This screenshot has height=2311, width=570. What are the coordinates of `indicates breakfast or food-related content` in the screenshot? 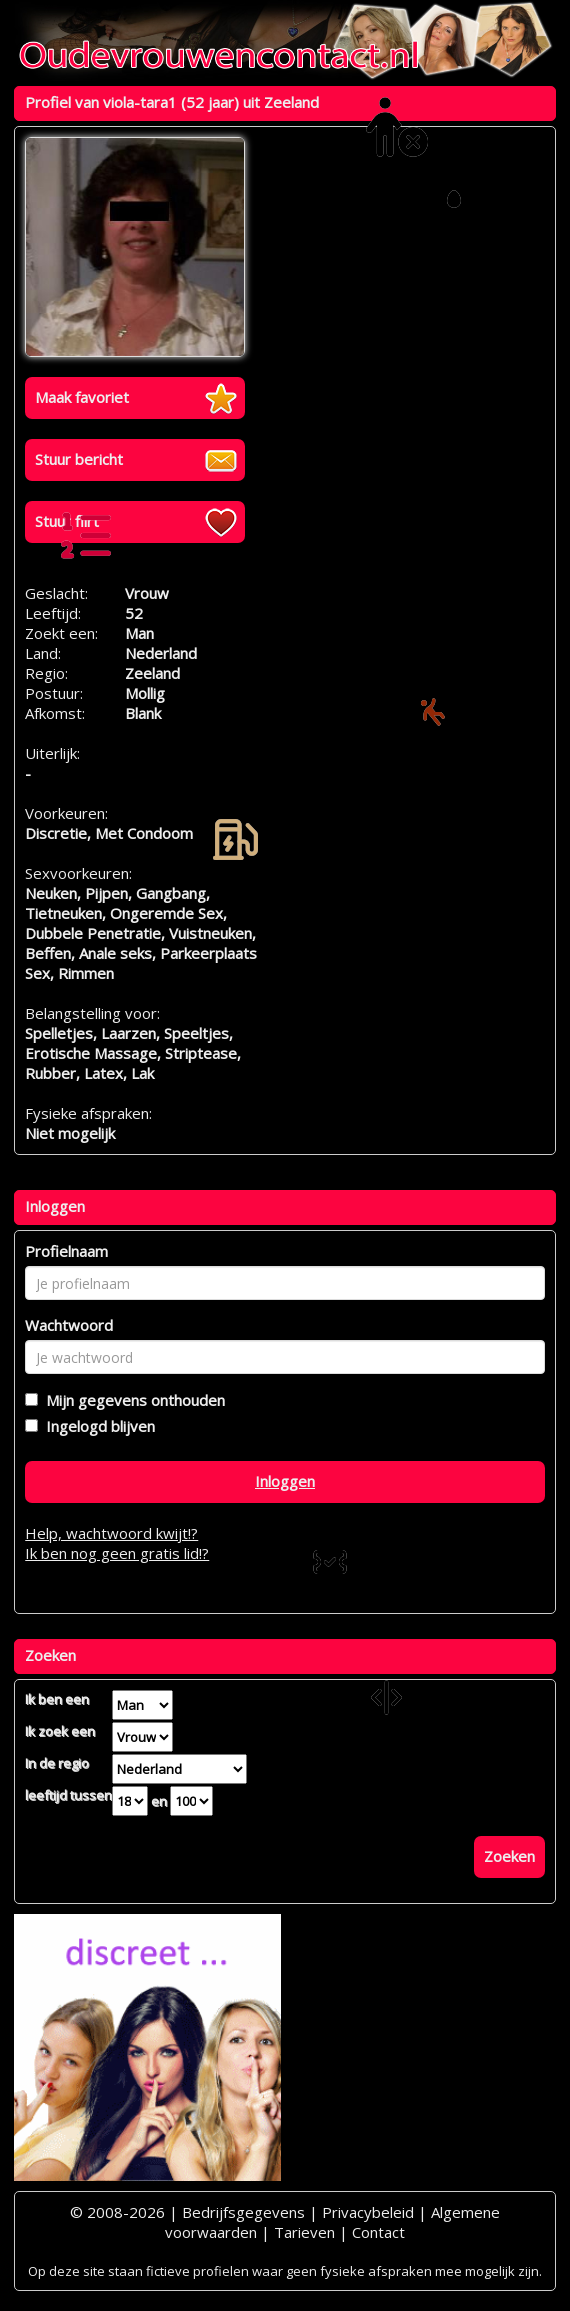 It's located at (454, 199).